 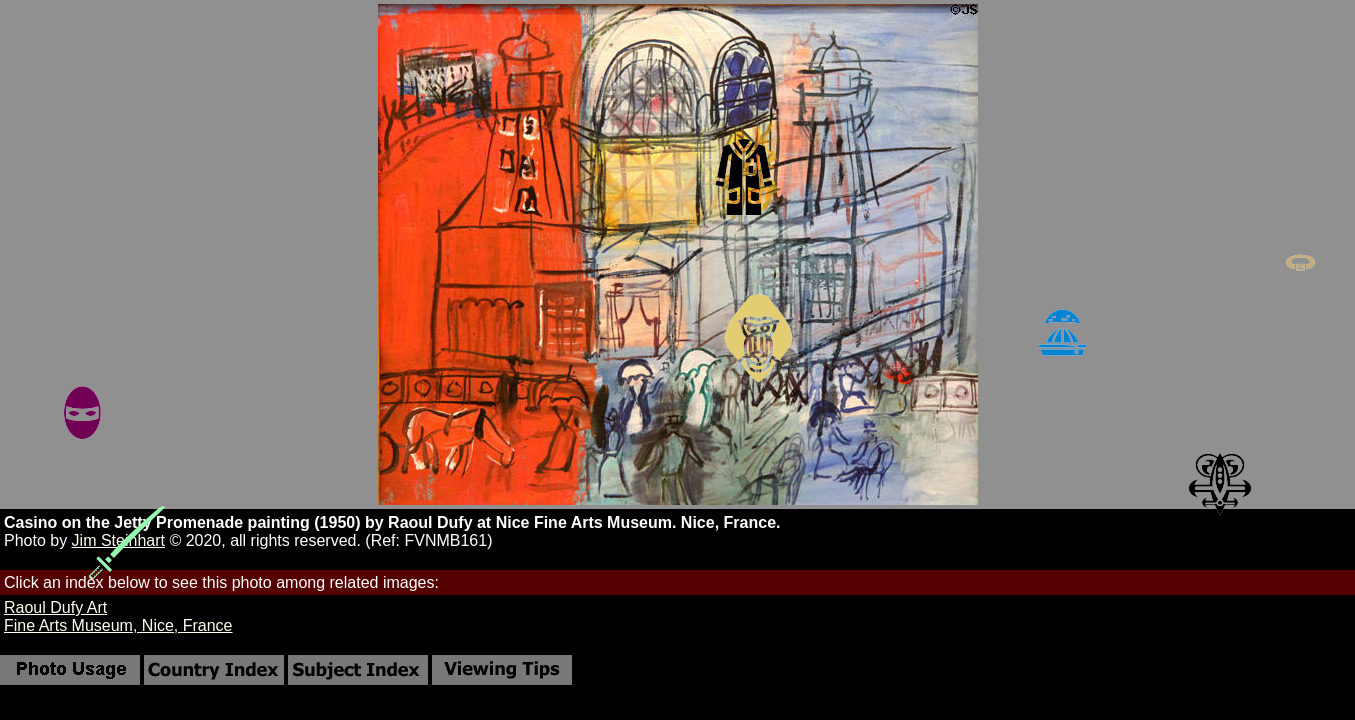 What do you see at coordinates (758, 338) in the screenshot?
I see `select mandrill character or avatar` at bounding box center [758, 338].